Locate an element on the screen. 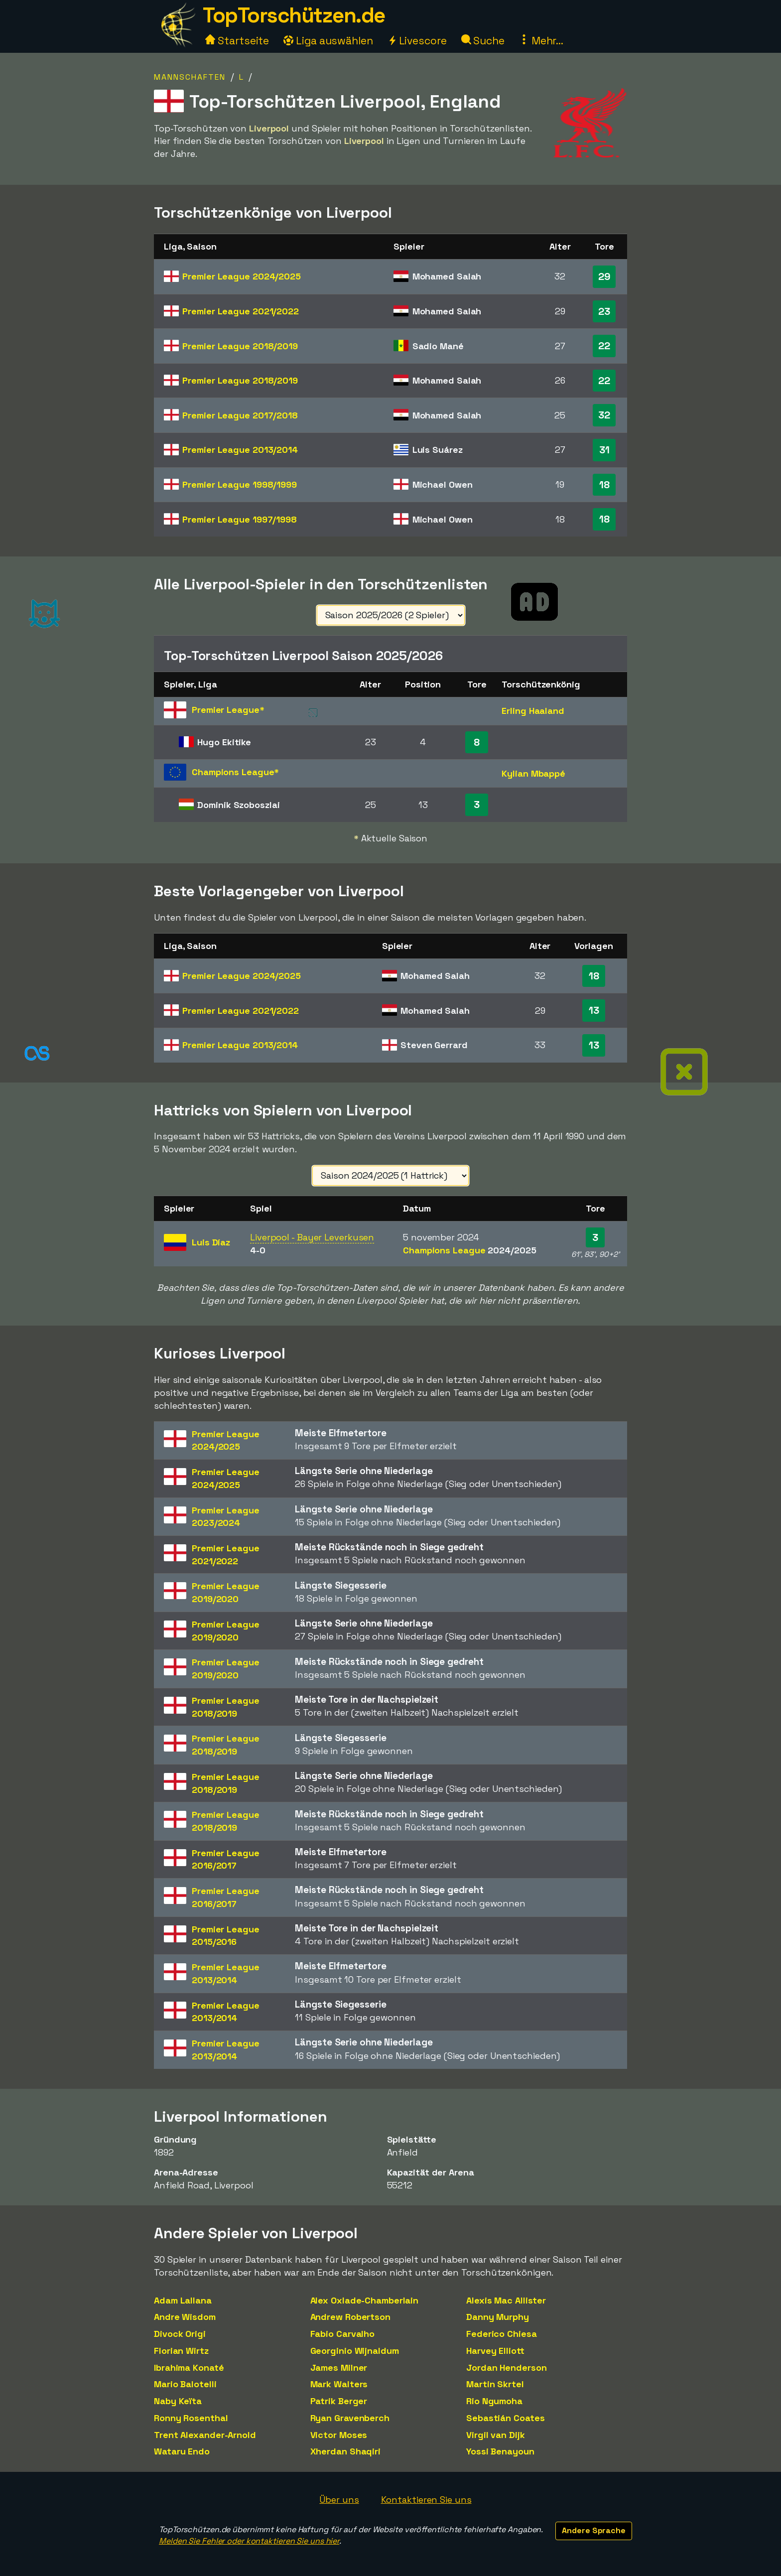 The width and height of the screenshot is (781, 2576). close or dismiss a dialog box is located at coordinates (684, 1072).